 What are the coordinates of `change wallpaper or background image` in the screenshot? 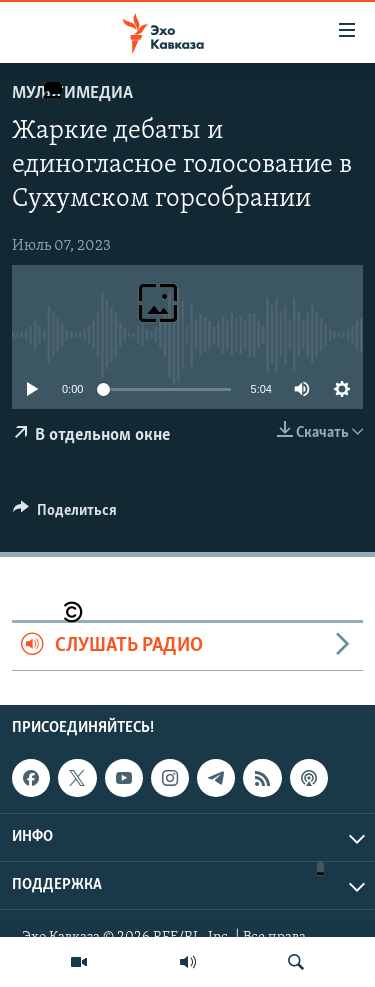 It's located at (158, 303).